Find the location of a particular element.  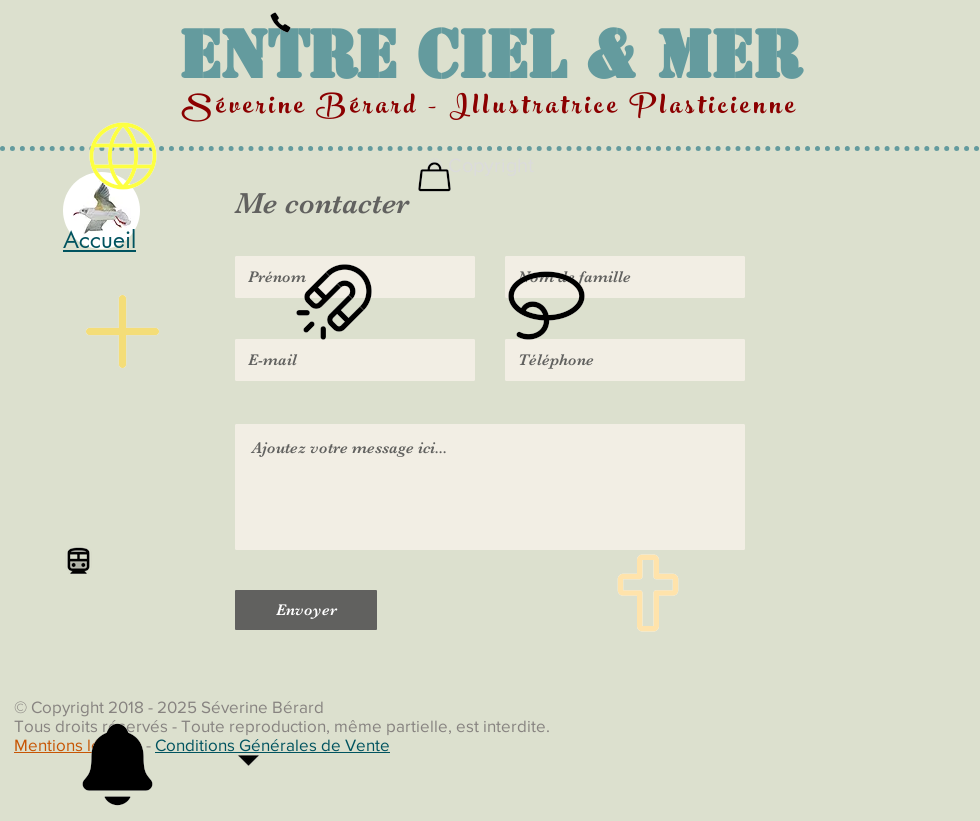

access global or international settings is located at coordinates (123, 156).